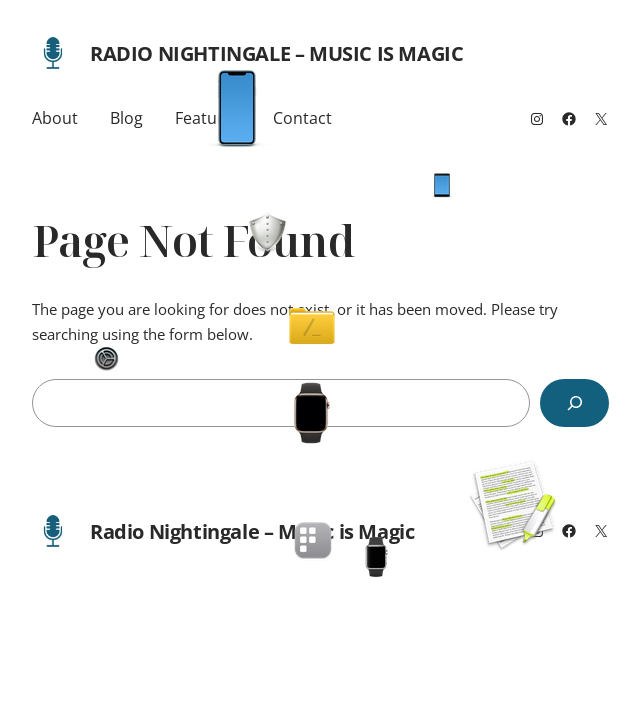 The width and height of the screenshot is (641, 720). Describe the element at coordinates (313, 541) in the screenshot. I see `open xfdashboard application overview` at that location.